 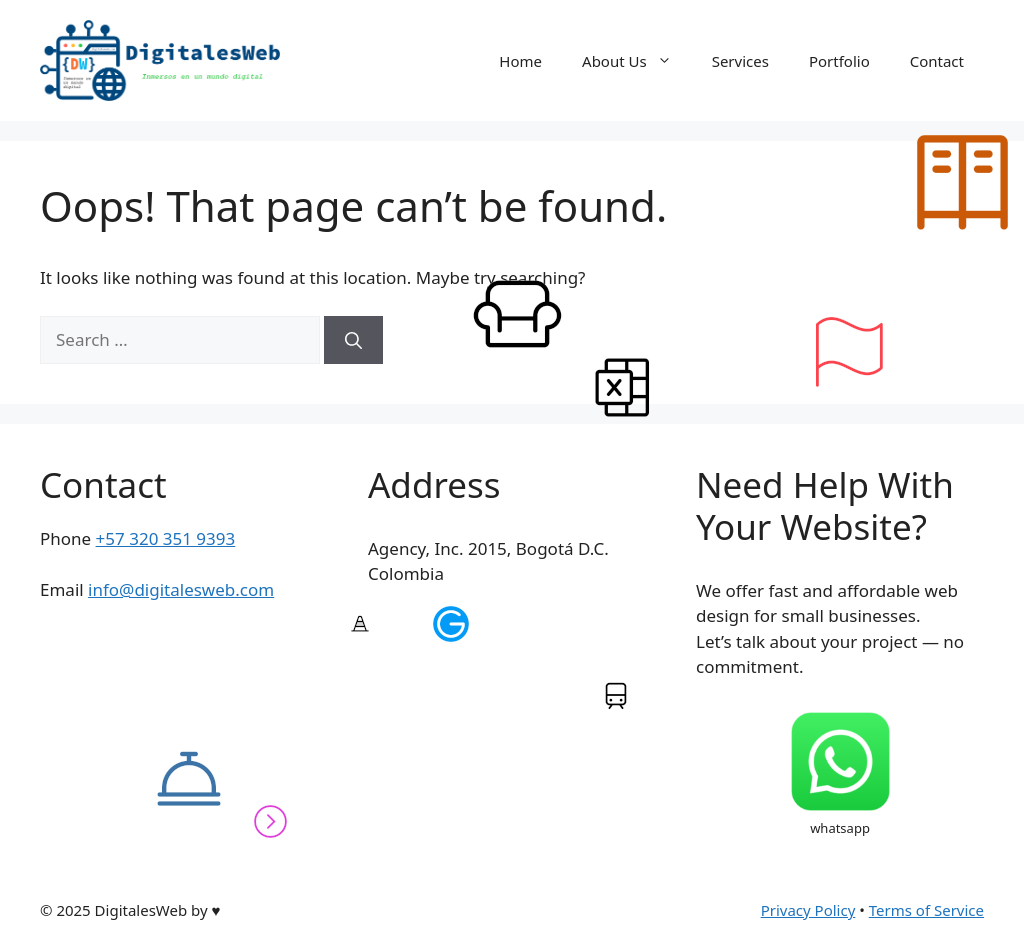 I want to click on request assistance or service, so click(x=189, y=781).